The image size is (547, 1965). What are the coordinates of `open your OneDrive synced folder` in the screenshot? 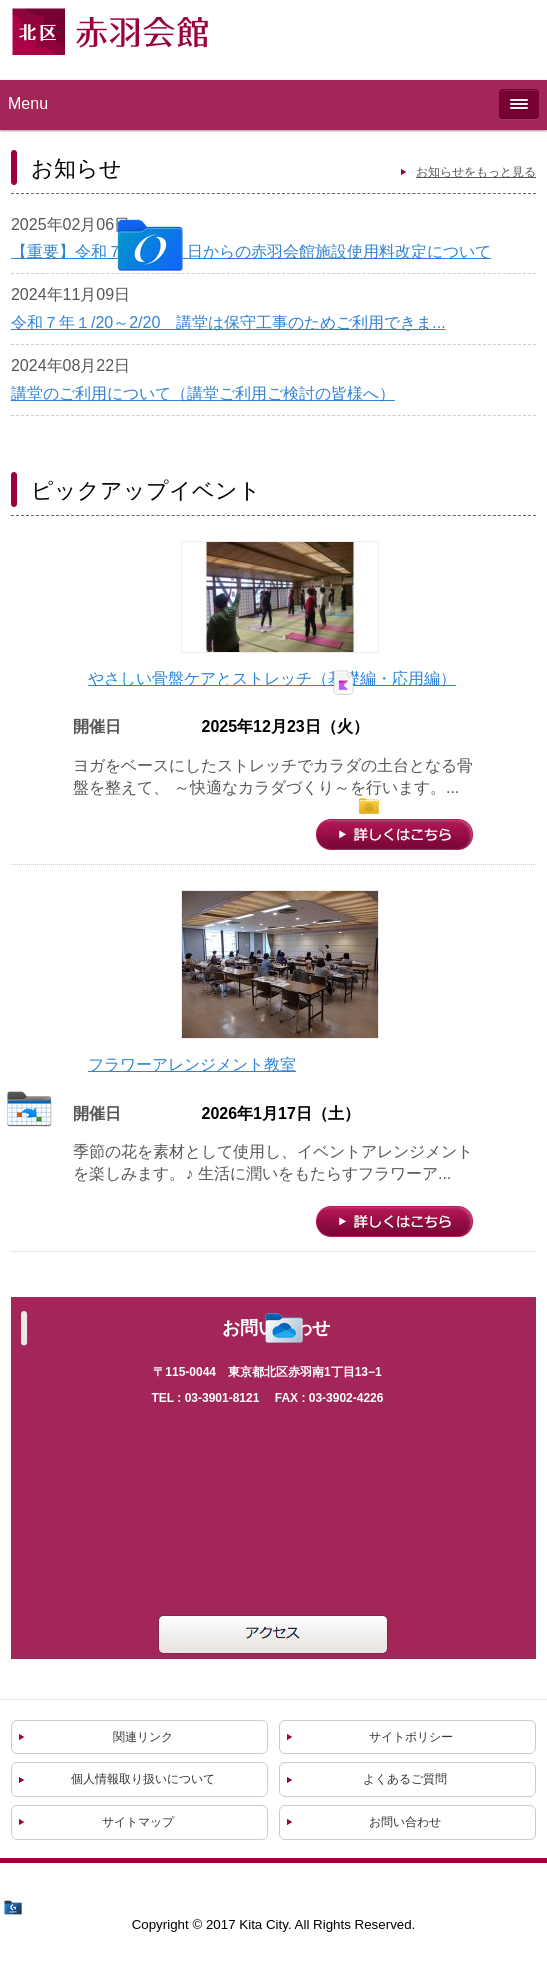 It's located at (284, 1329).